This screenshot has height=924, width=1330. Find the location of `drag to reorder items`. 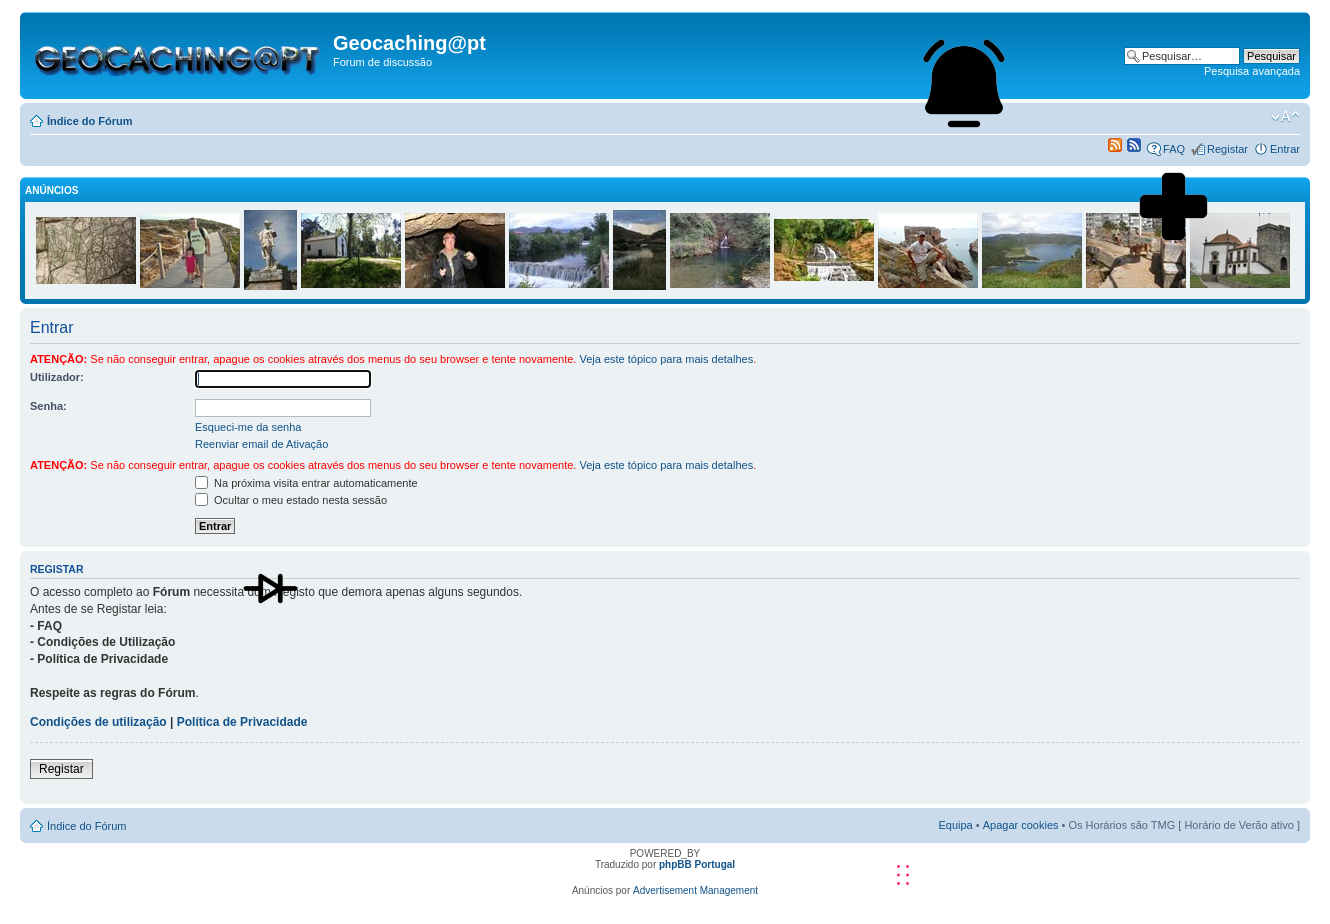

drag to reorder items is located at coordinates (903, 875).